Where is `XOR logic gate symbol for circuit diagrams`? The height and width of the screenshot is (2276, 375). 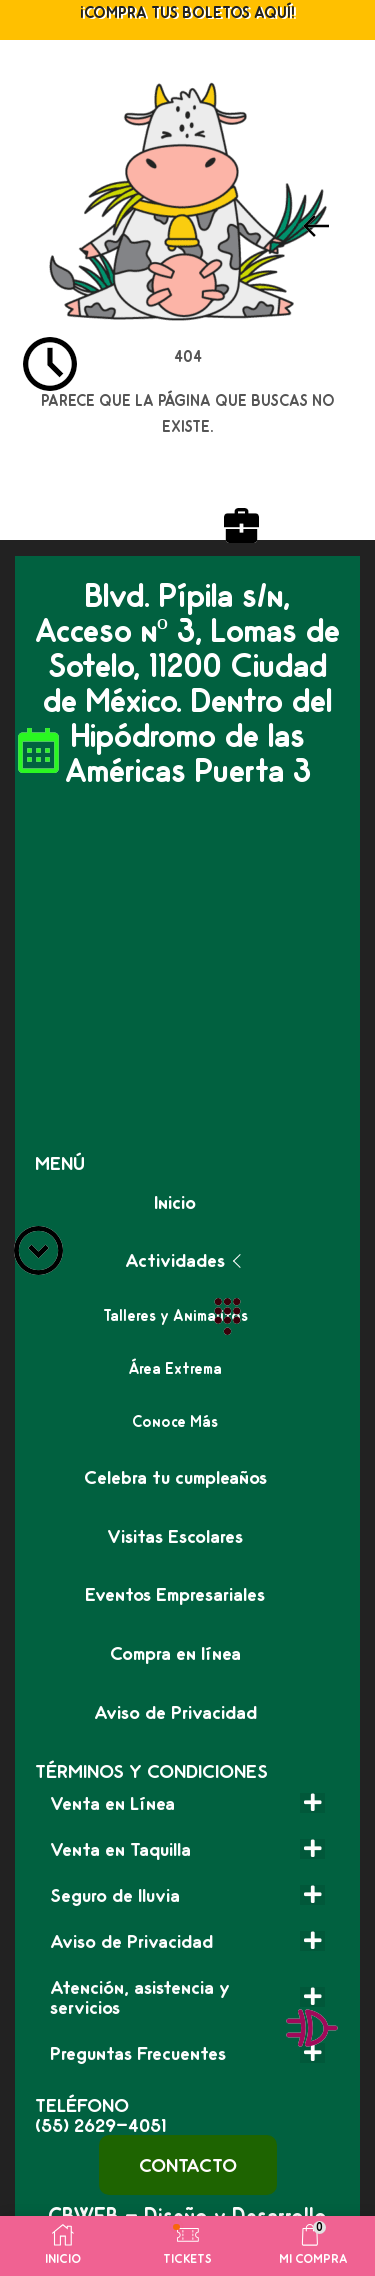 XOR logic gate symbol for circuit diagrams is located at coordinates (312, 2028).